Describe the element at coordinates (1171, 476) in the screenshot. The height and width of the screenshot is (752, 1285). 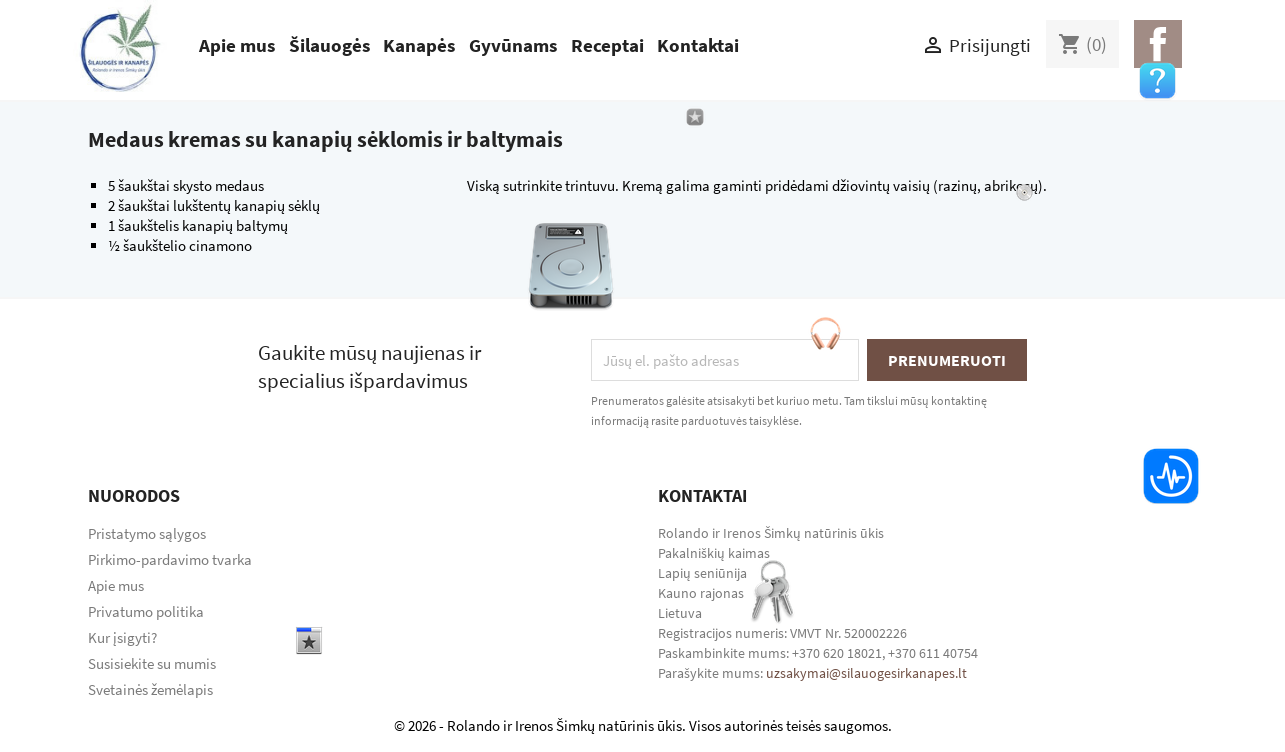
I see `access system diagnostic logs` at that location.